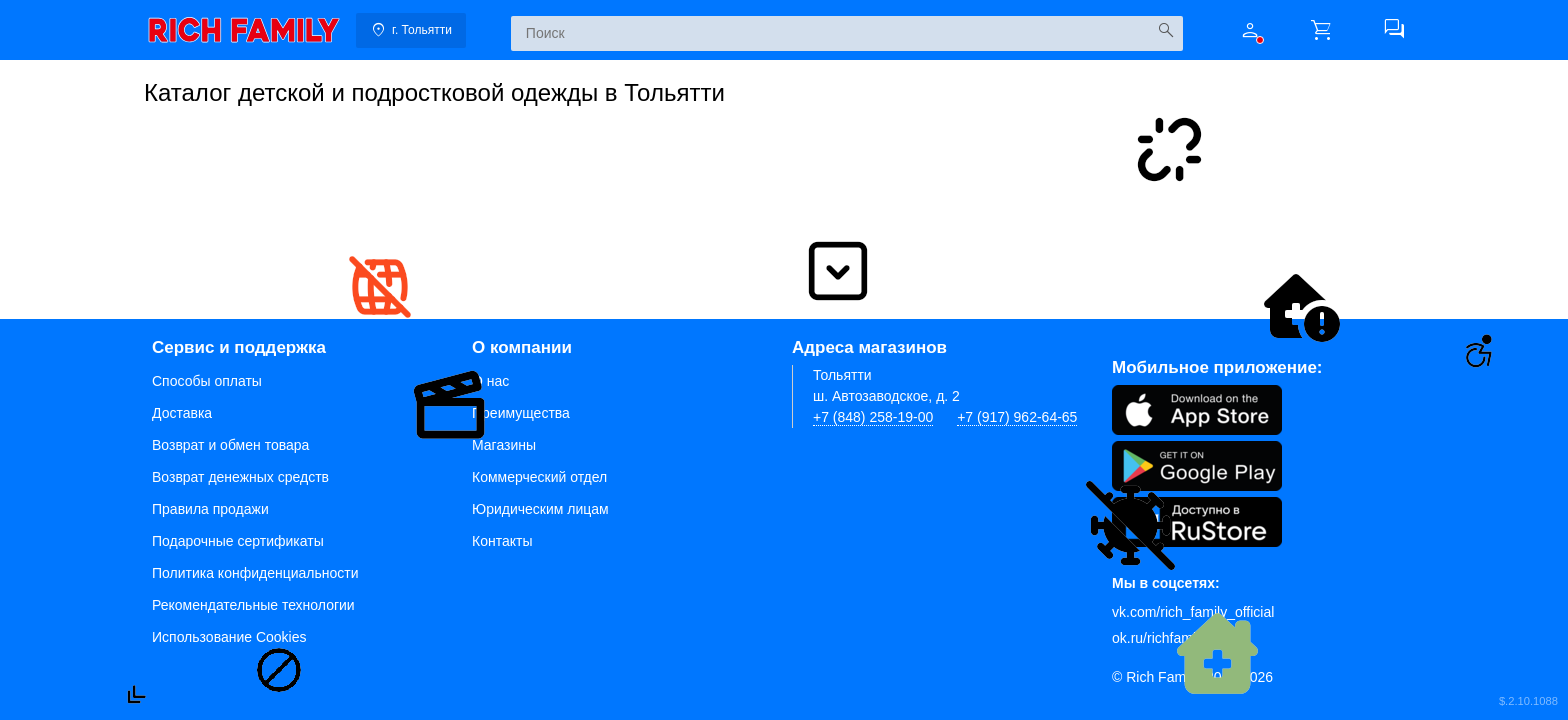 The width and height of the screenshot is (1568, 720). Describe the element at coordinates (1300, 306) in the screenshot. I see `home healthcare alert or urgent medical notice` at that location.